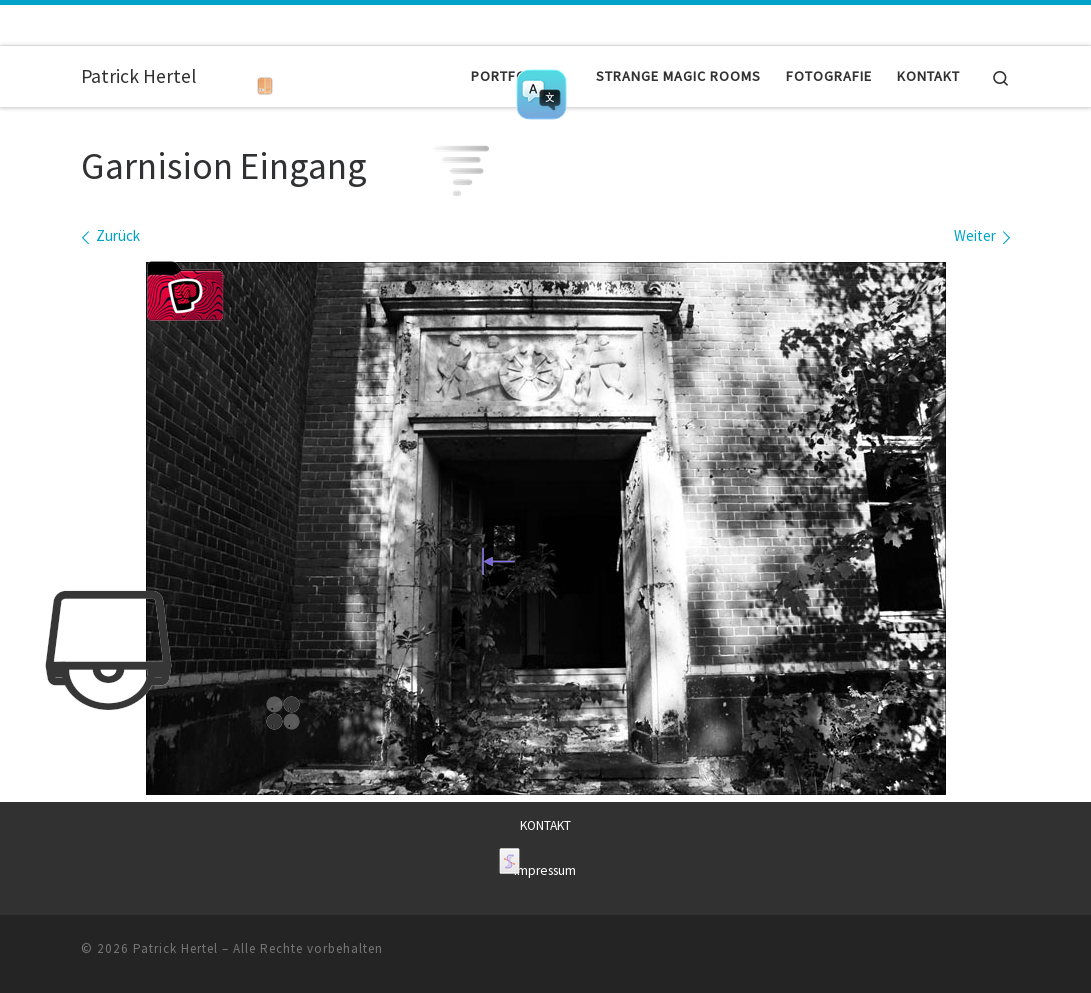 The width and height of the screenshot is (1091, 993). What do you see at coordinates (265, 86) in the screenshot?
I see `a package or archive file type` at bounding box center [265, 86].